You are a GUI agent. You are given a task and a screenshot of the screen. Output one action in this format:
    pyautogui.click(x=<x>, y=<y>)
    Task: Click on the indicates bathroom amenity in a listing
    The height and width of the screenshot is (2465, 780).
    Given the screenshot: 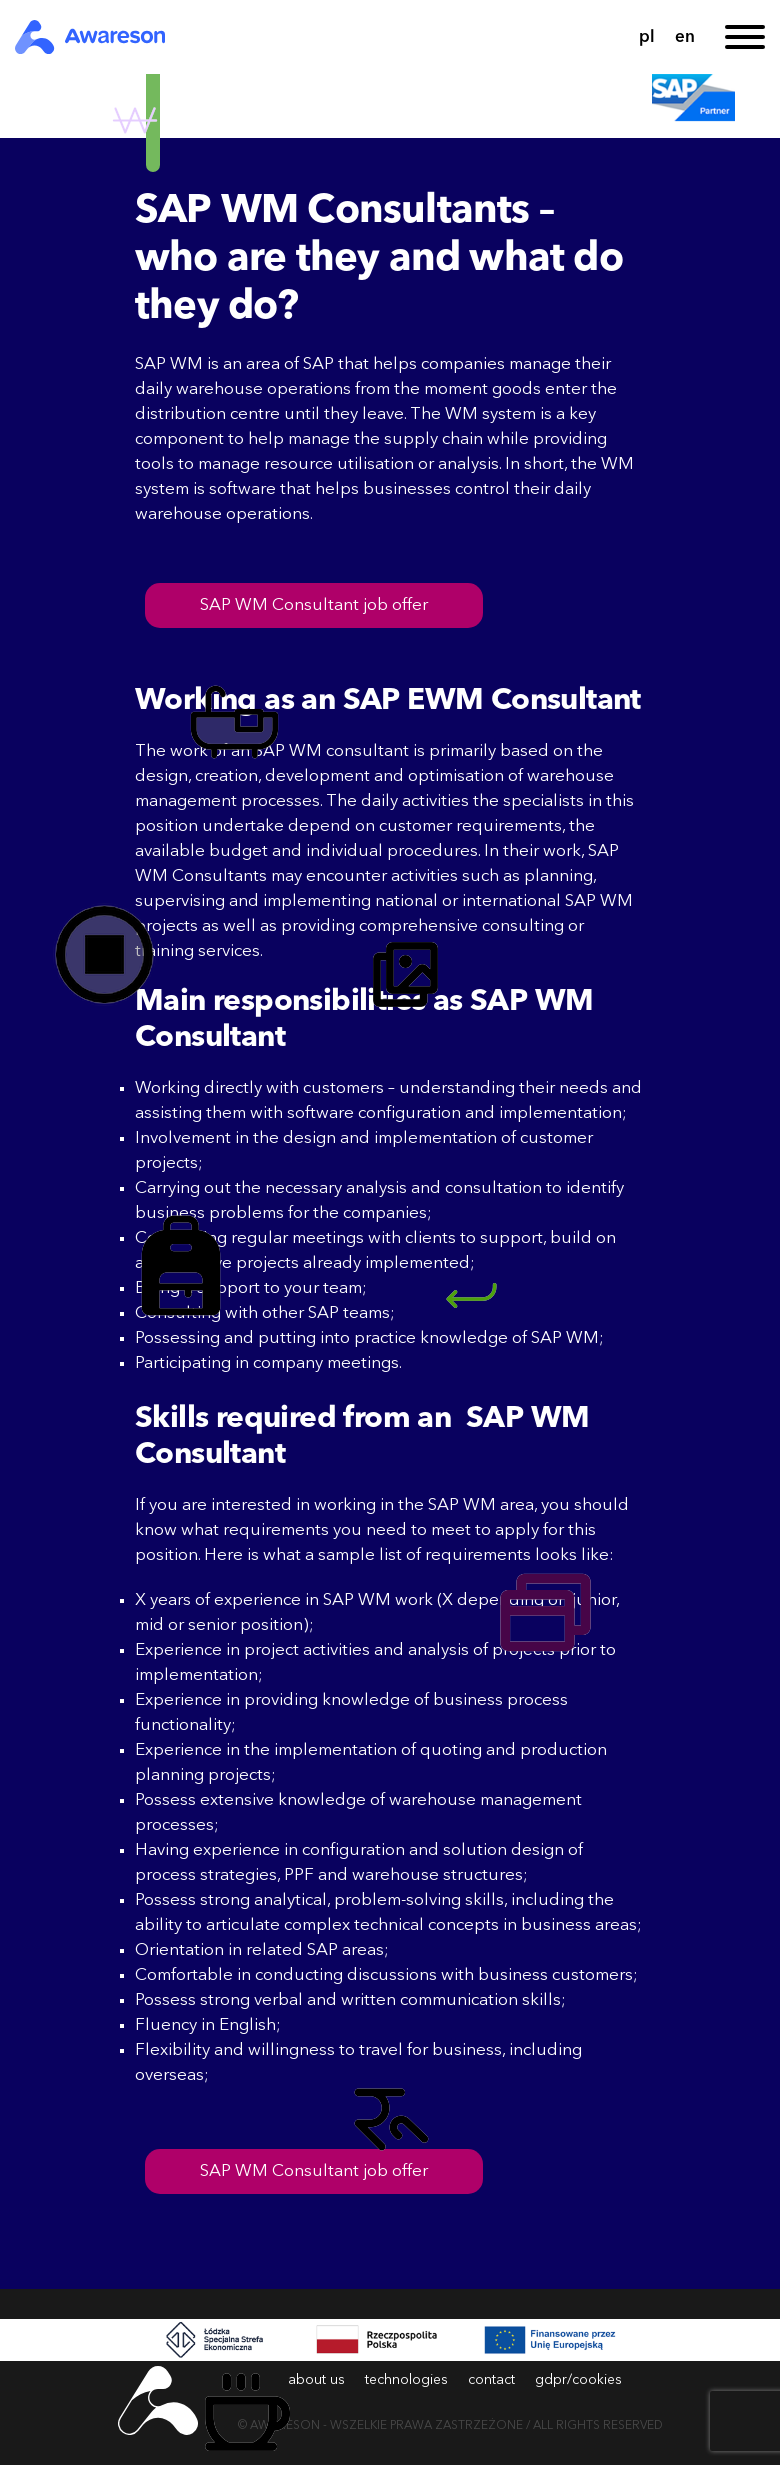 What is the action you would take?
    pyautogui.click(x=234, y=723)
    